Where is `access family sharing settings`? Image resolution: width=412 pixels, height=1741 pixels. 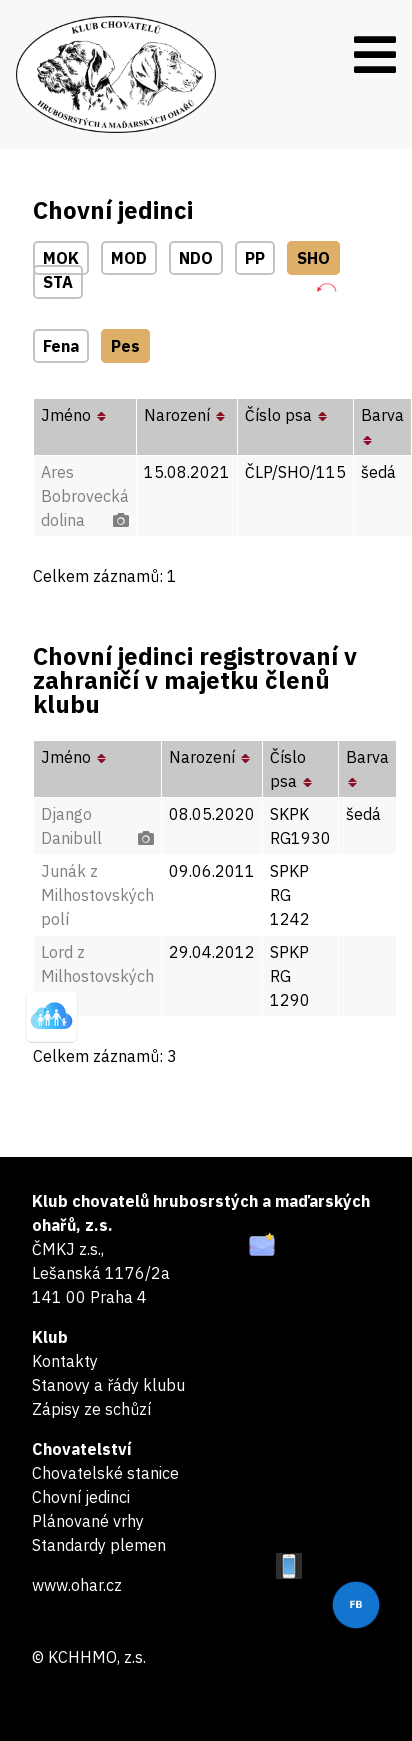
access family sharing settings is located at coordinates (51, 1016).